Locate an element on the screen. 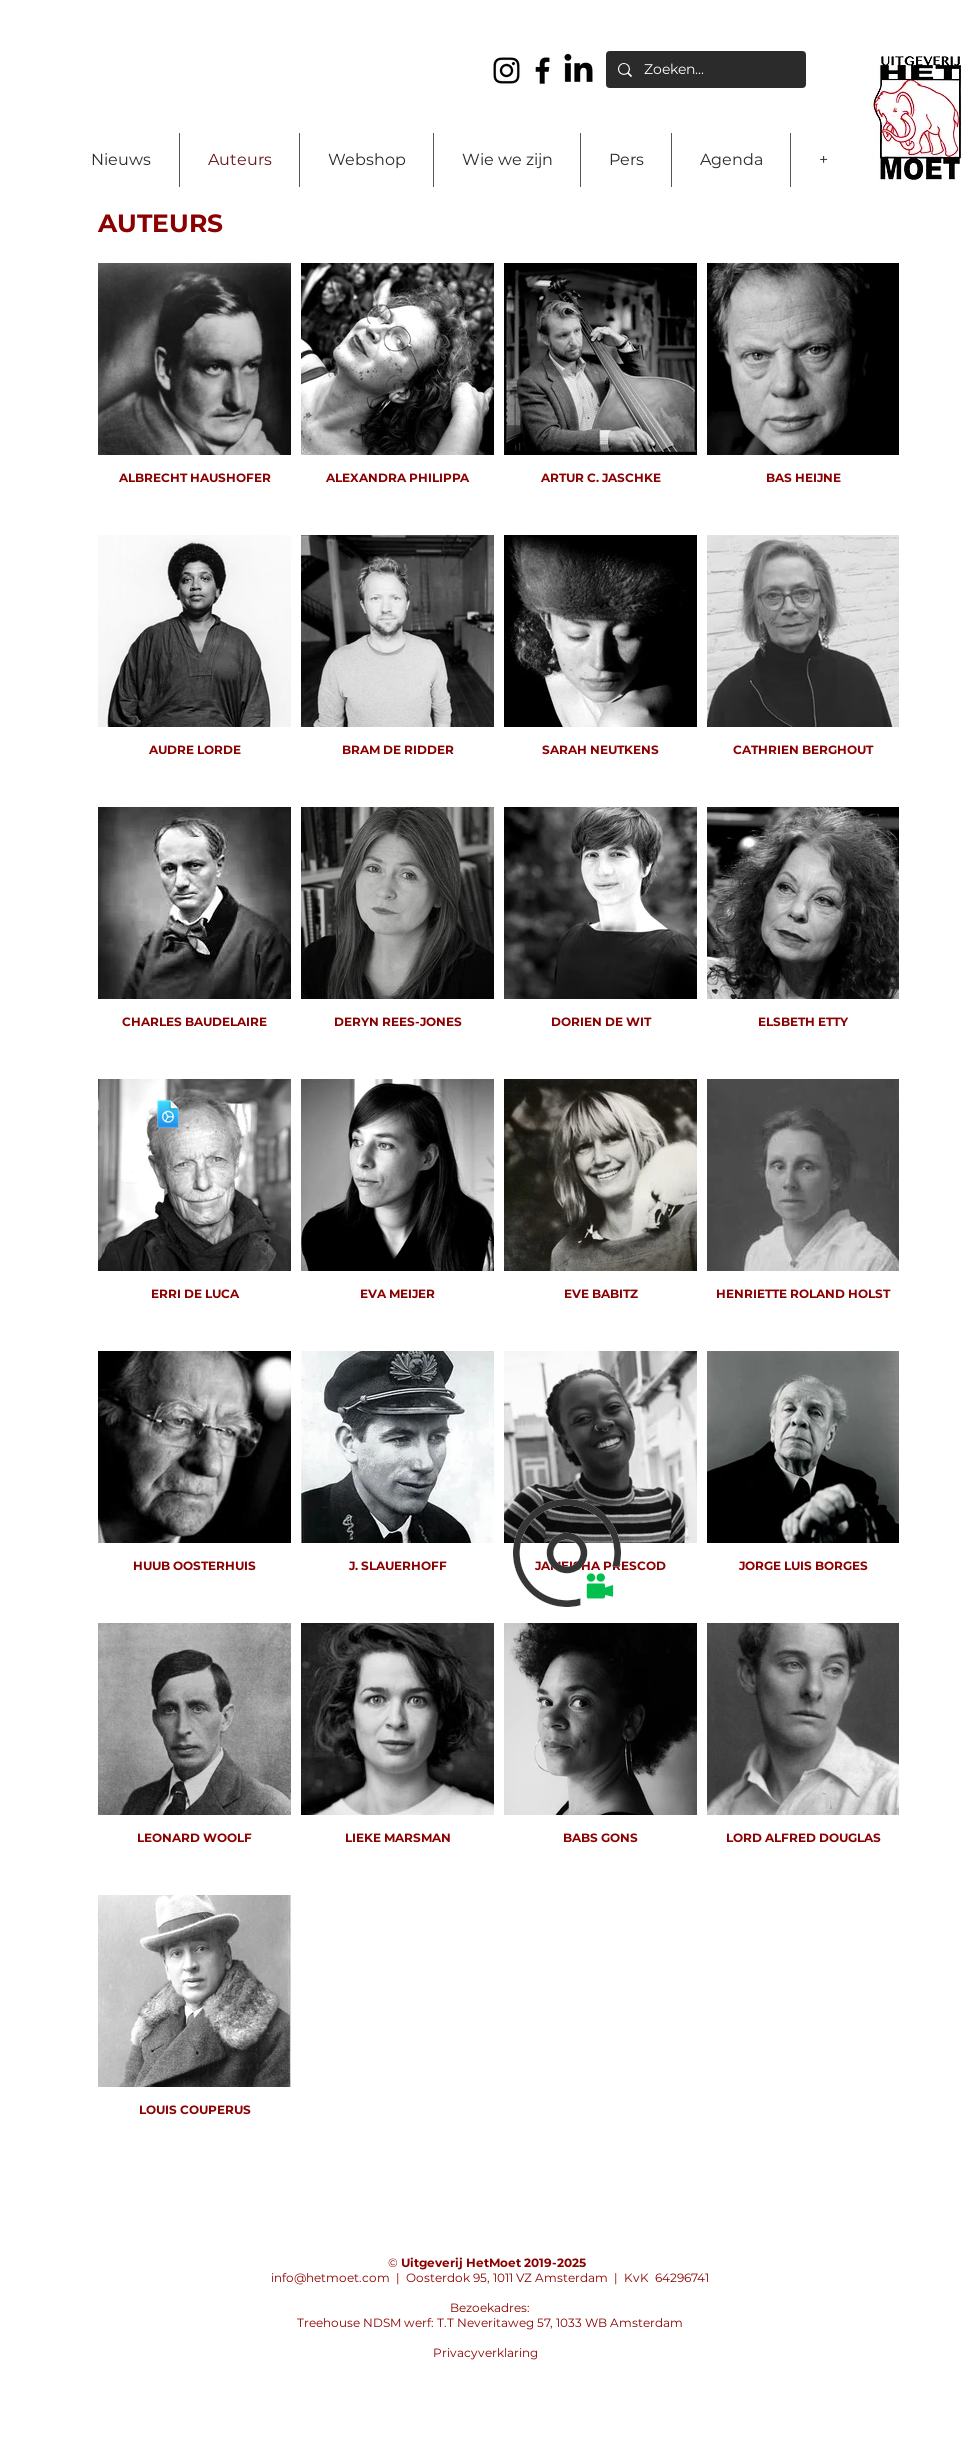 This screenshot has width=980, height=2449. an AppImage application package file is located at coordinates (168, 1114).